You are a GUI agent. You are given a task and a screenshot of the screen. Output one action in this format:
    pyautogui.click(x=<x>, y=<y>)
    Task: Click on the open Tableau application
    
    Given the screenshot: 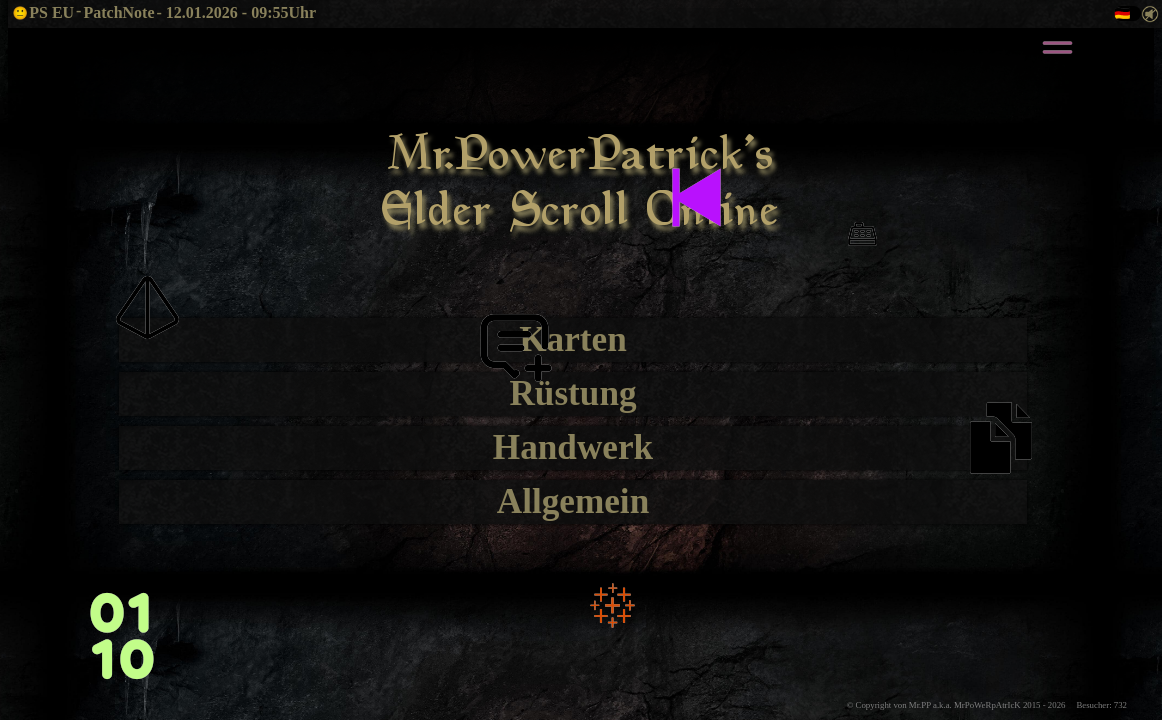 What is the action you would take?
    pyautogui.click(x=612, y=605)
    